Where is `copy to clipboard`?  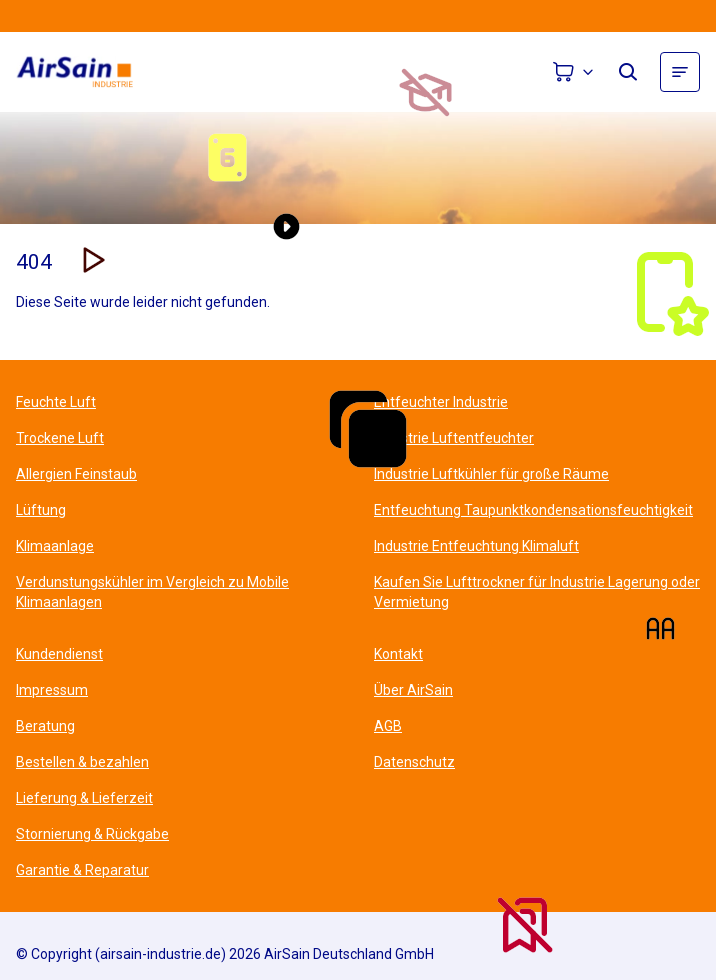 copy to clipboard is located at coordinates (368, 429).